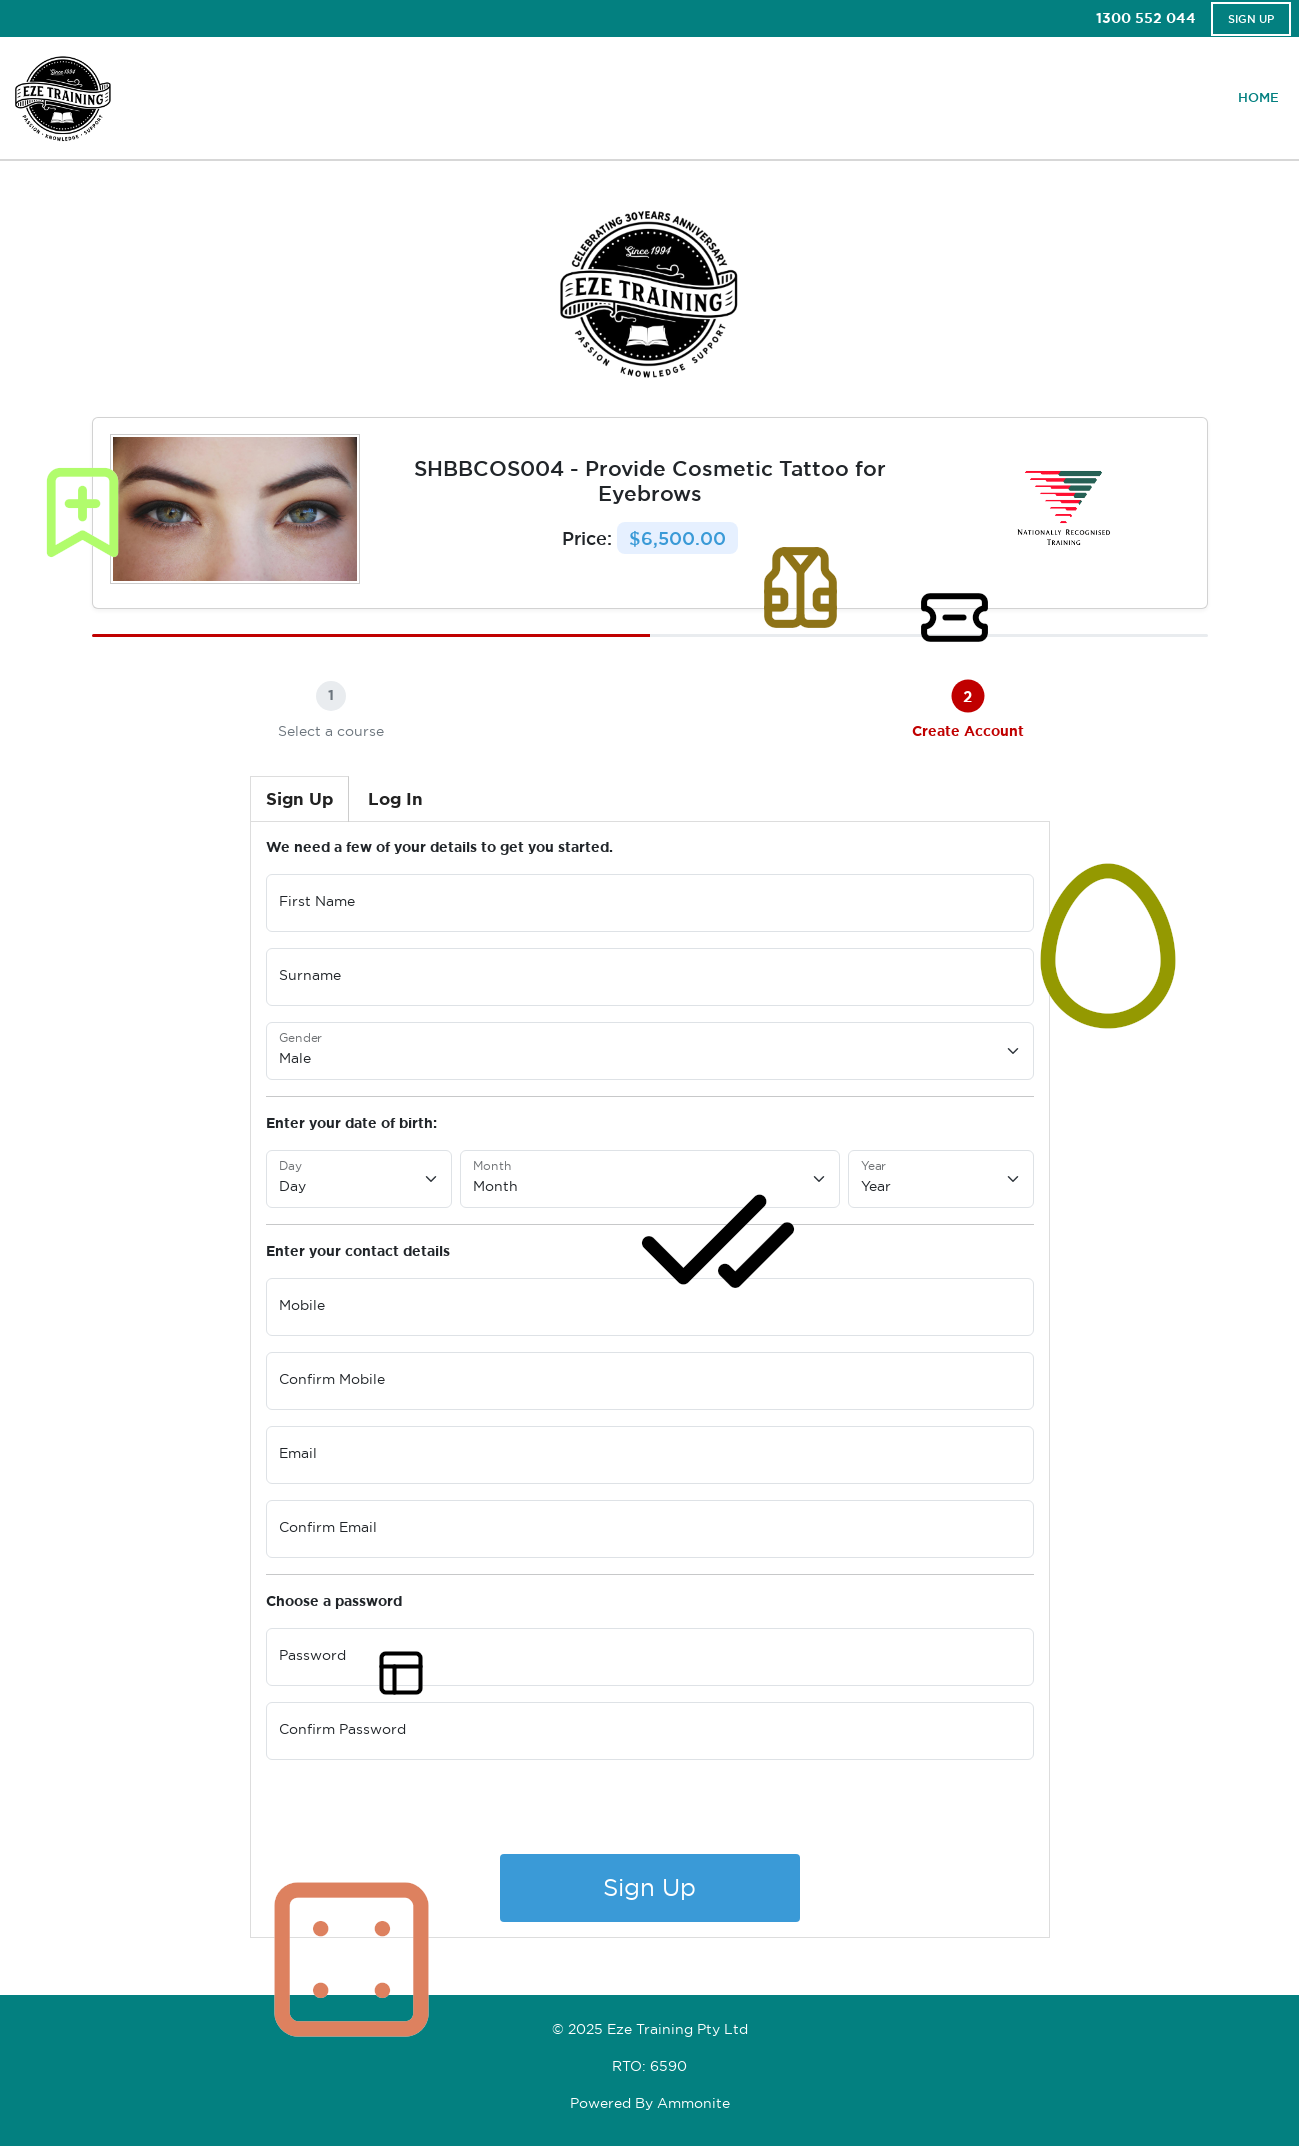 This screenshot has height=2146, width=1299. What do you see at coordinates (351, 1959) in the screenshot?
I see `randomize or shuffle content` at bounding box center [351, 1959].